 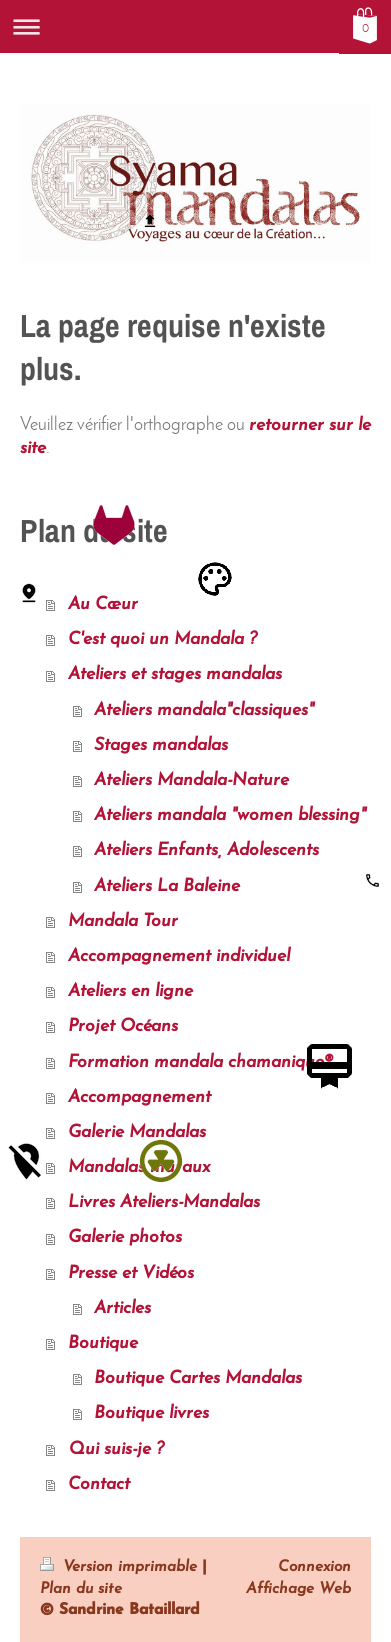 I want to click on upload a file from your device, so click(x=150, y=221).